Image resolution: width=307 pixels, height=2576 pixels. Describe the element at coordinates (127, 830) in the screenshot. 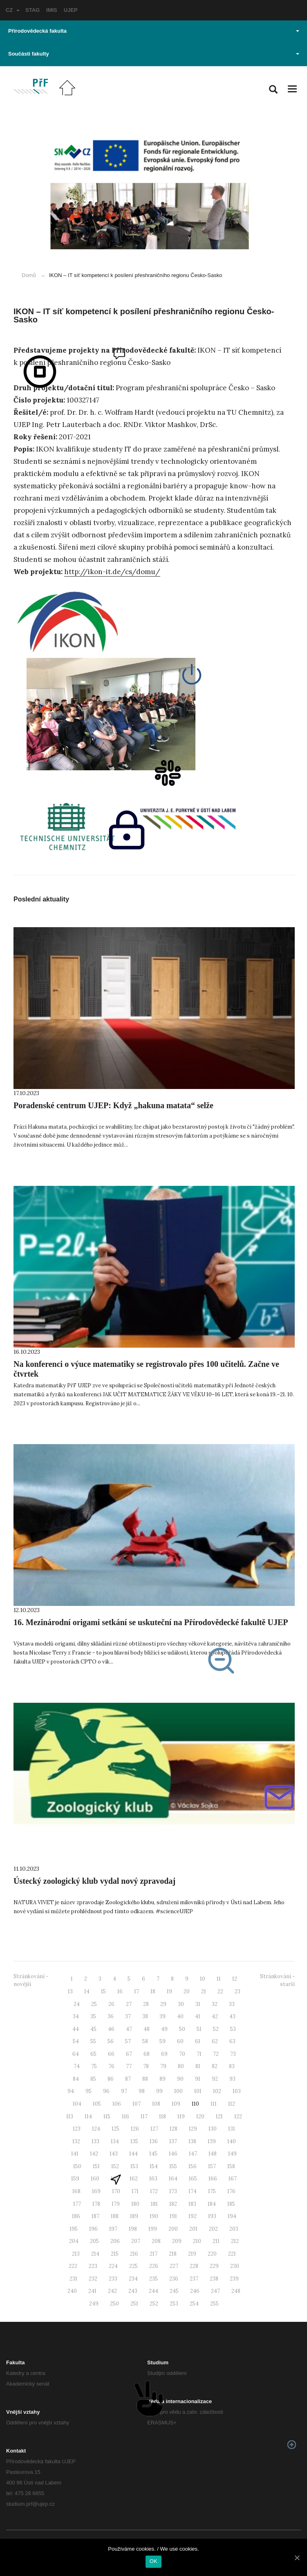

I see `indicates a locked or secured item` at that location.